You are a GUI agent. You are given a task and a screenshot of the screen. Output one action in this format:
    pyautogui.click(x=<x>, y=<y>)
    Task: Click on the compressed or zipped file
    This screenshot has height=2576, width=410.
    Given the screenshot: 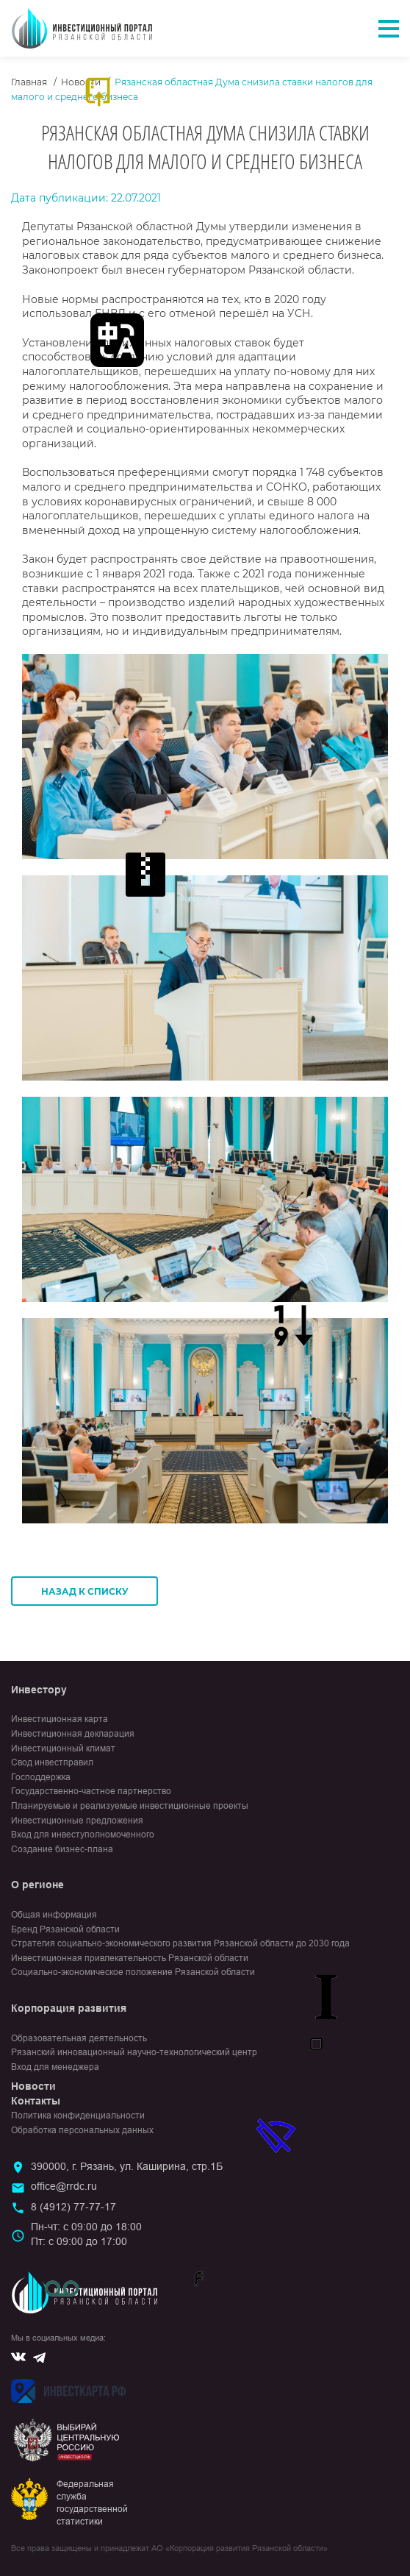 What is the action you would take?
    pyautogui.click(x=145, y=875)
    